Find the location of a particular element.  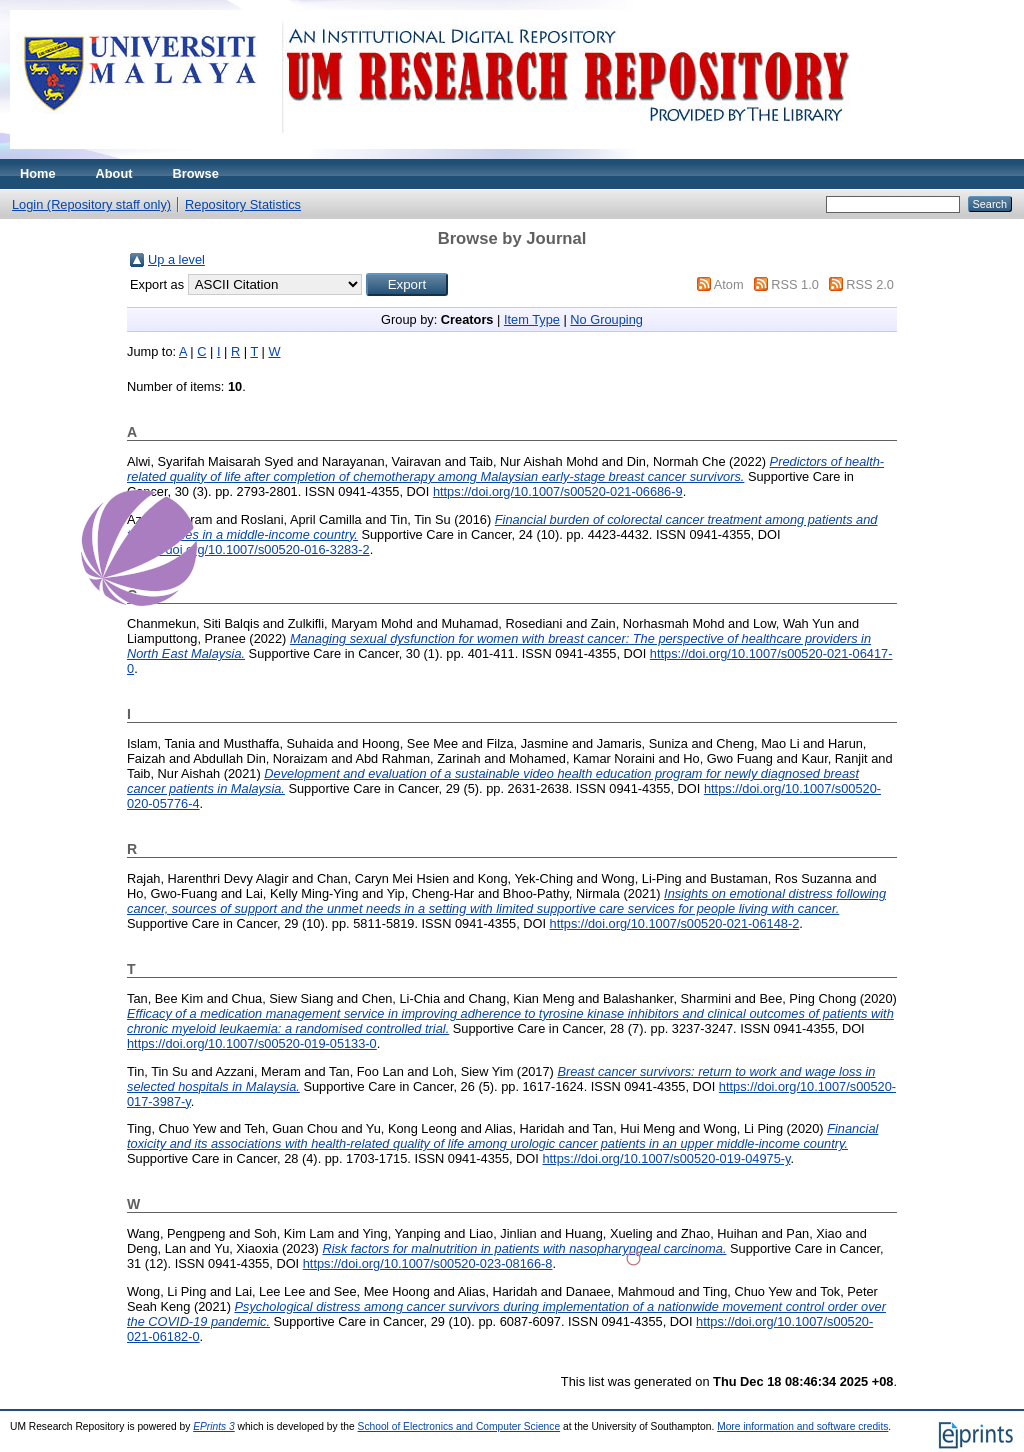

reset to previous state is located at coordinates (633, 1258).